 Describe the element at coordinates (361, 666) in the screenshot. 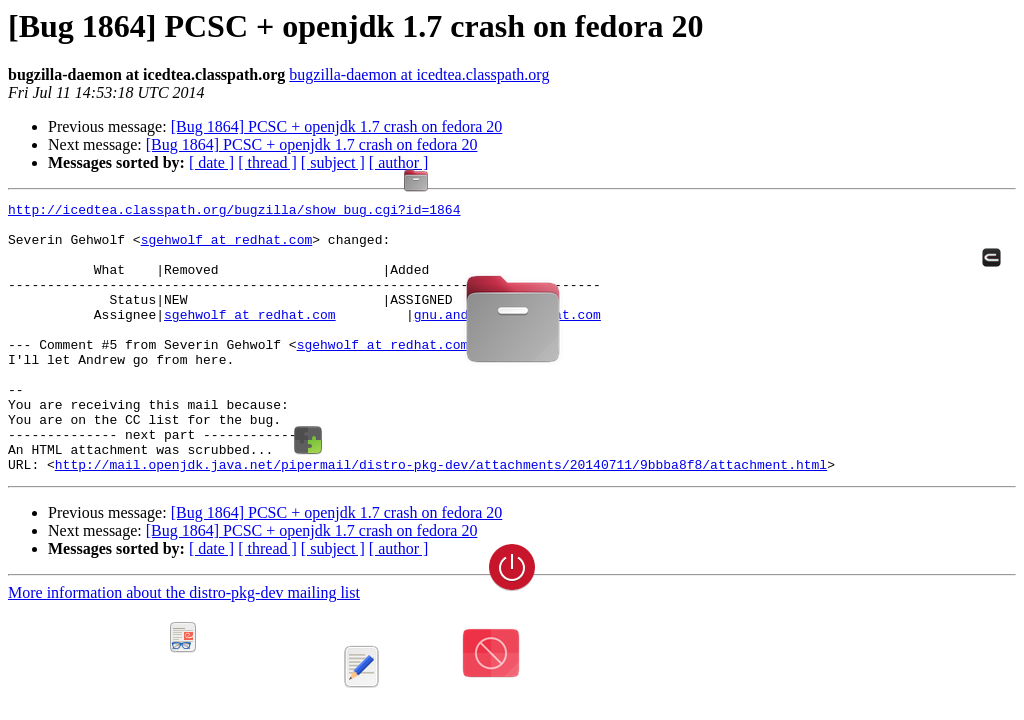

I see `open gedit text editor` at that location.